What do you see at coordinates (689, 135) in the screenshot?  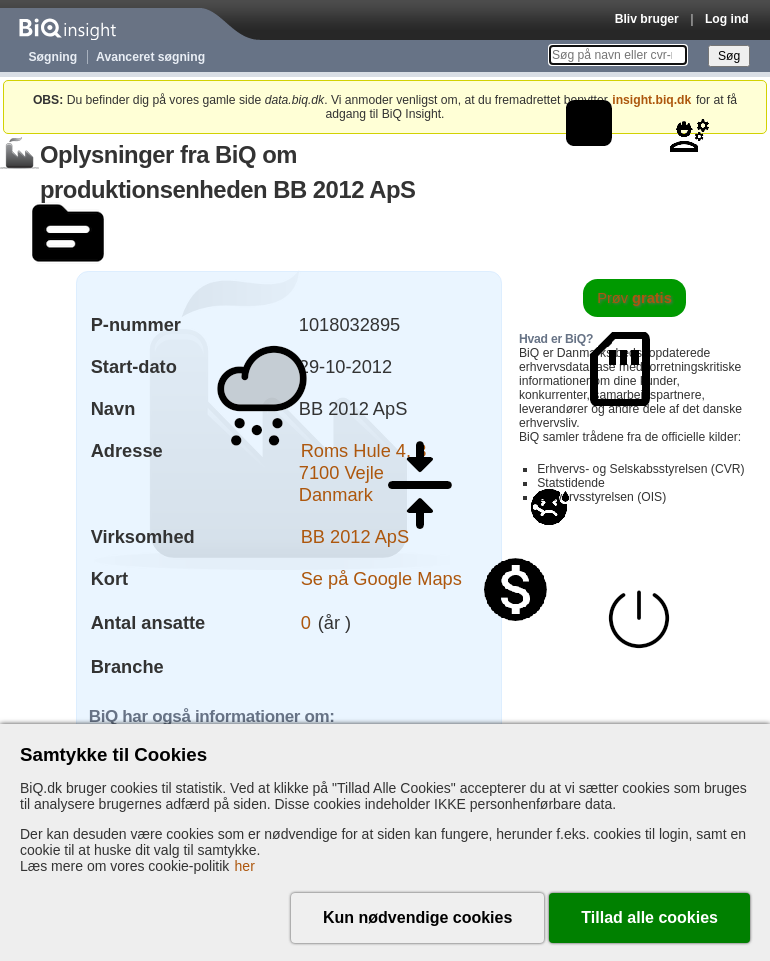 I see `access engineering or technical settings` at bounding box center [689, 135].